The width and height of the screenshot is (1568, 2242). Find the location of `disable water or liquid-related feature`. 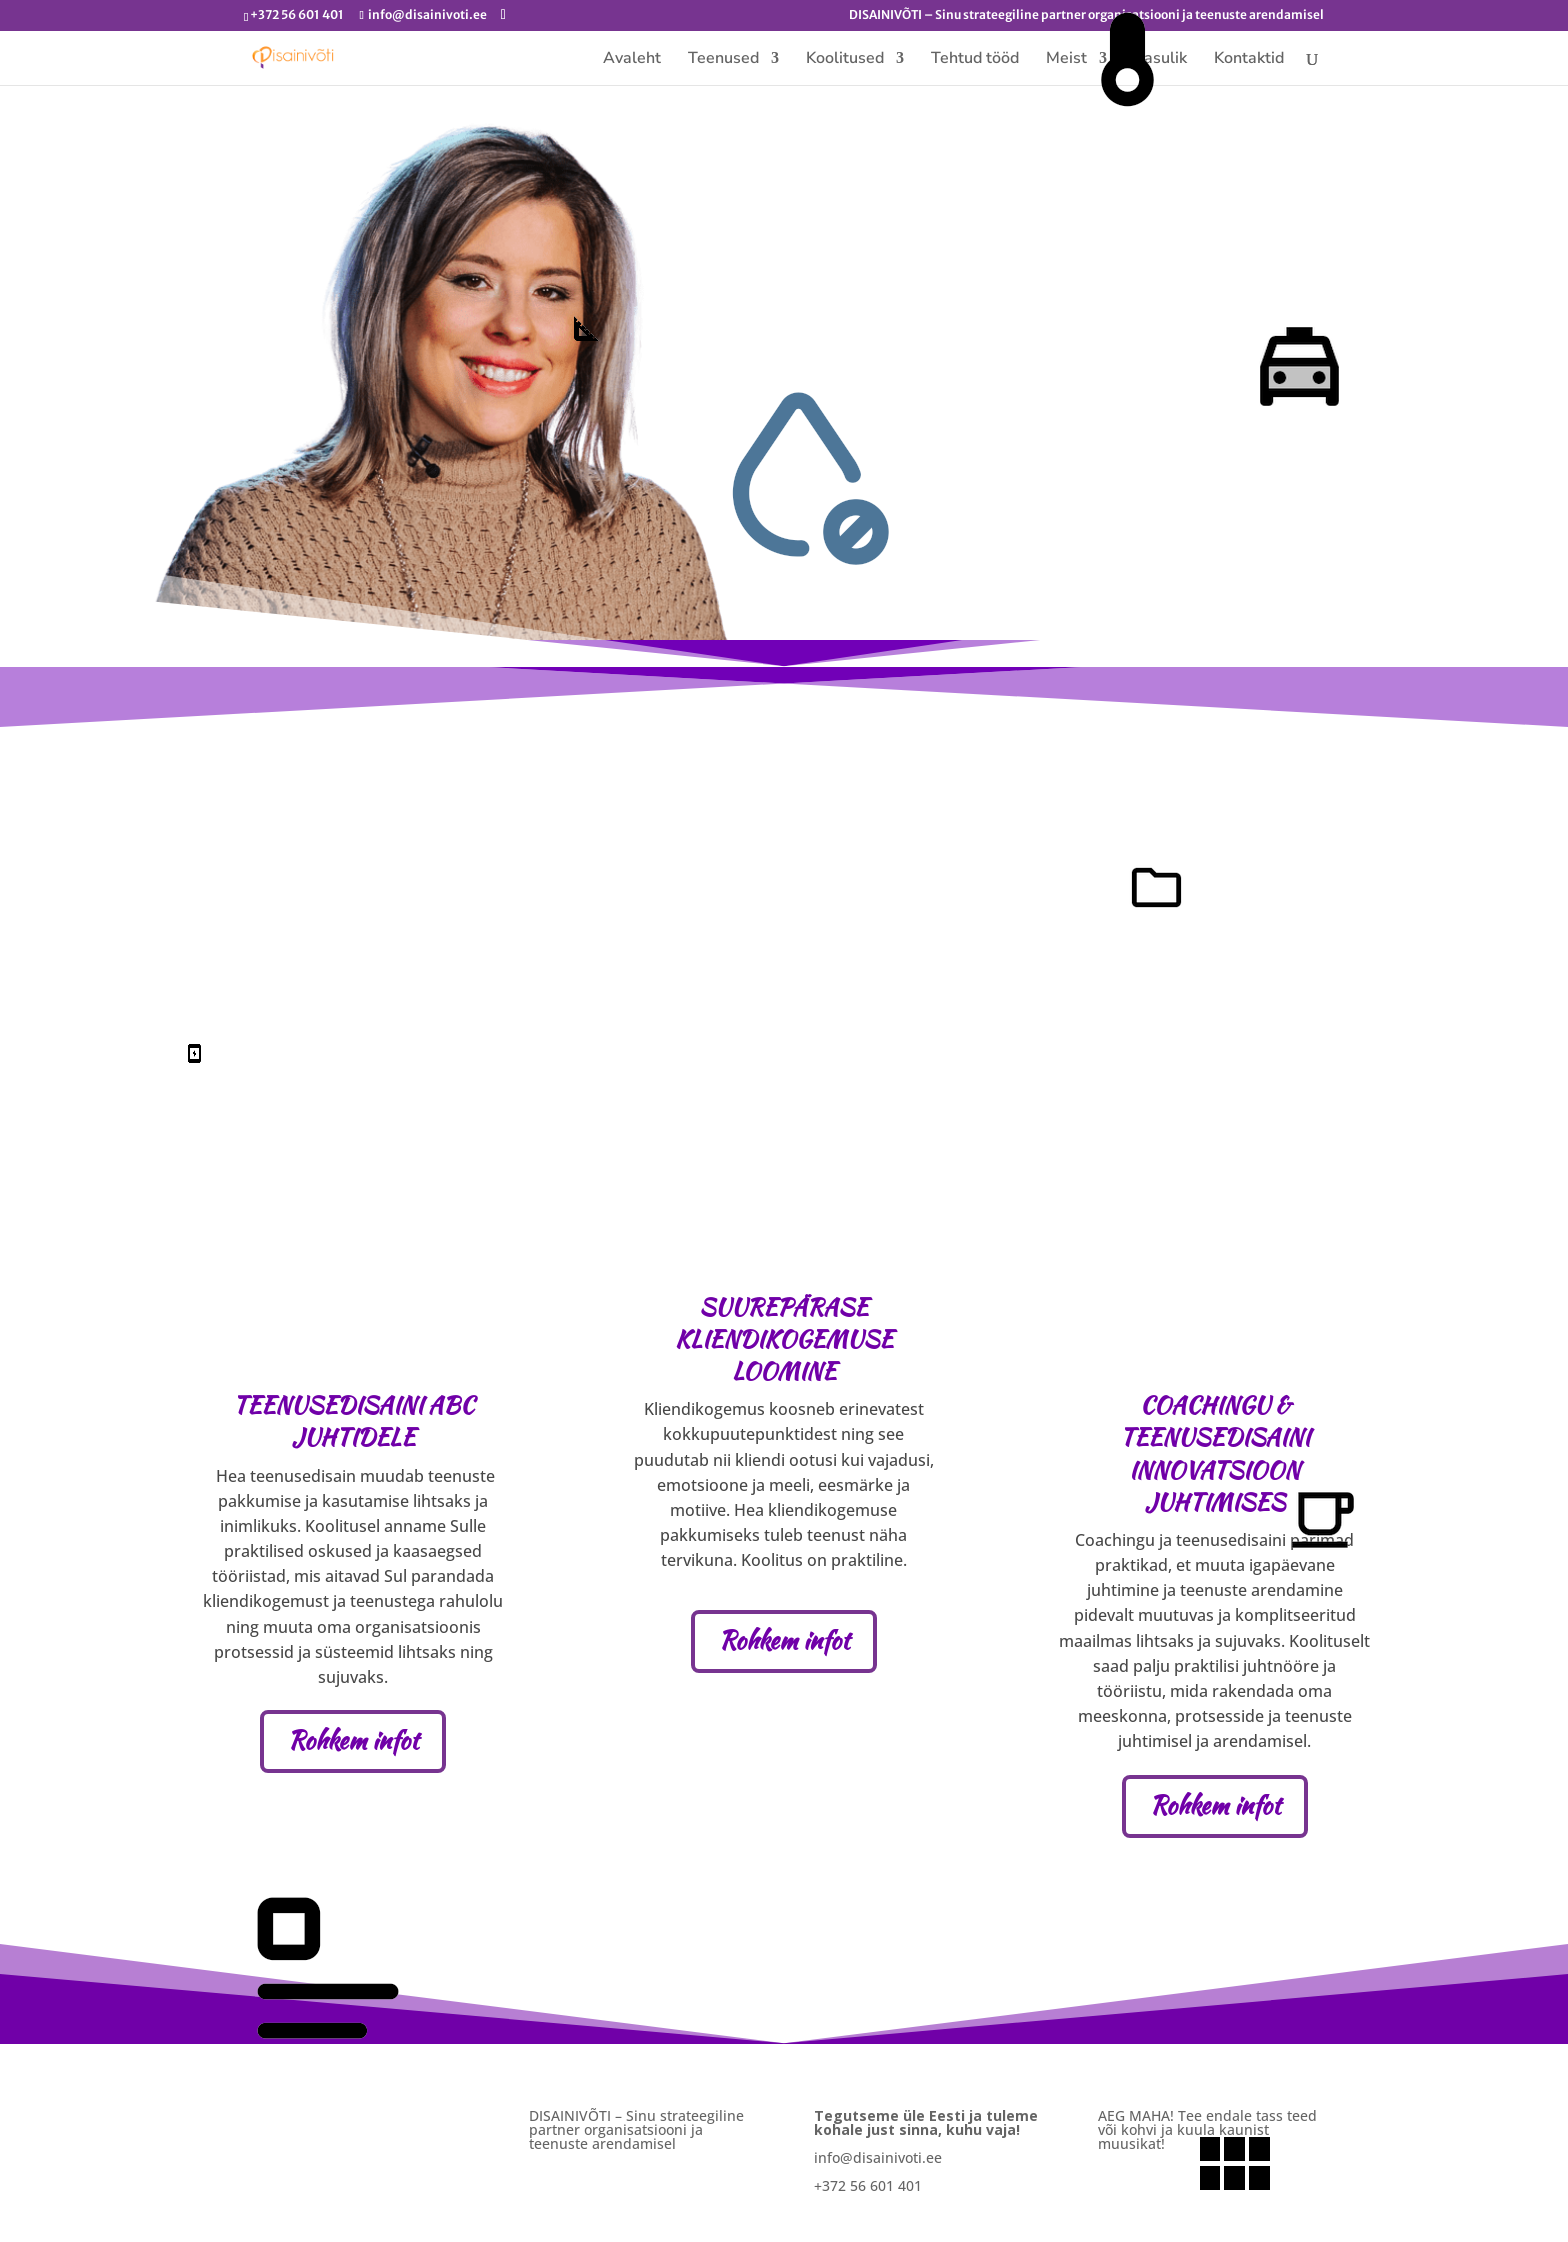

disable water or liquid-related feature is located at coordinates (798, 474).